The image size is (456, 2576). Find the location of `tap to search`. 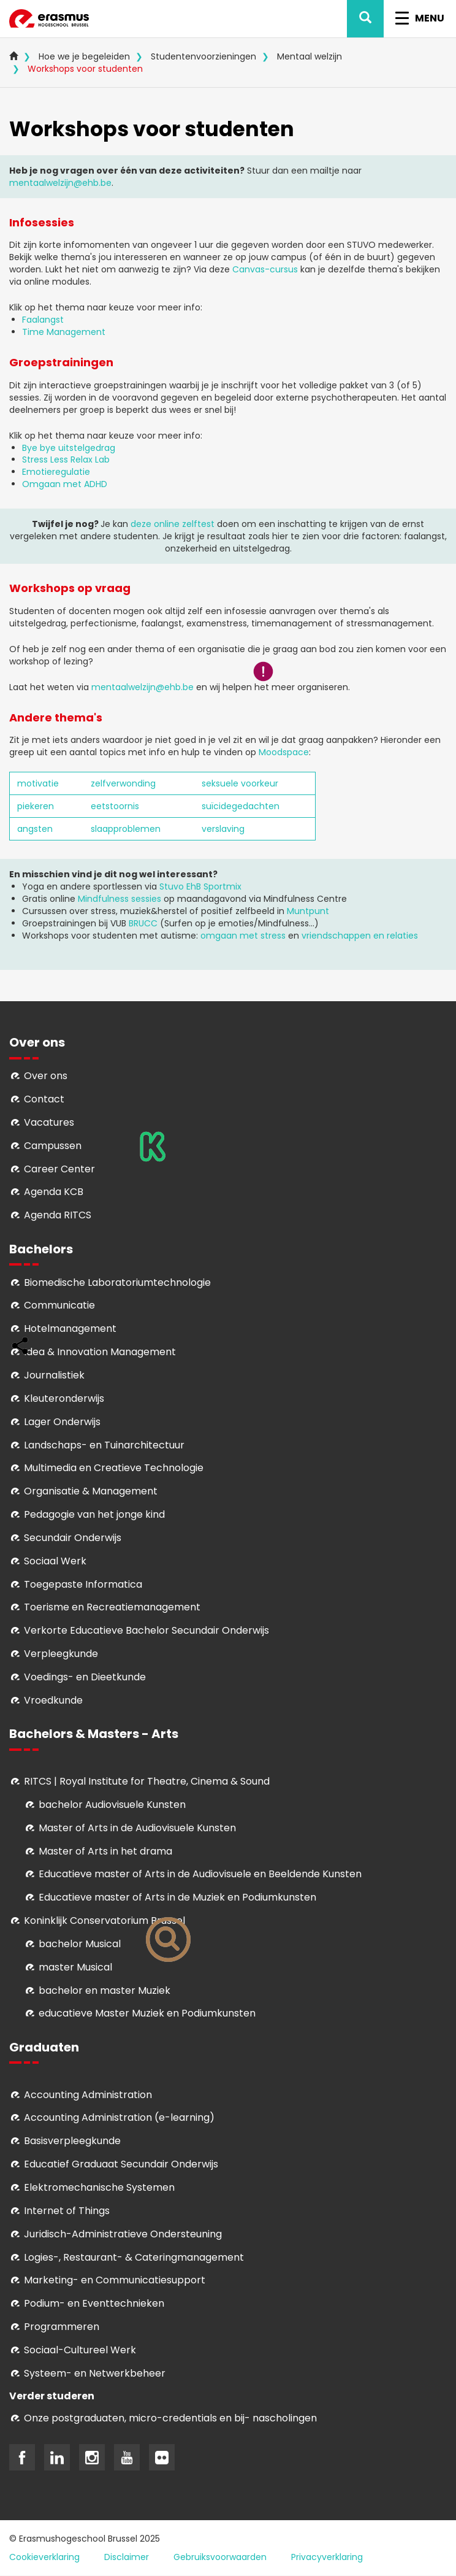

tap to search is located at coordinates (168, 1939).